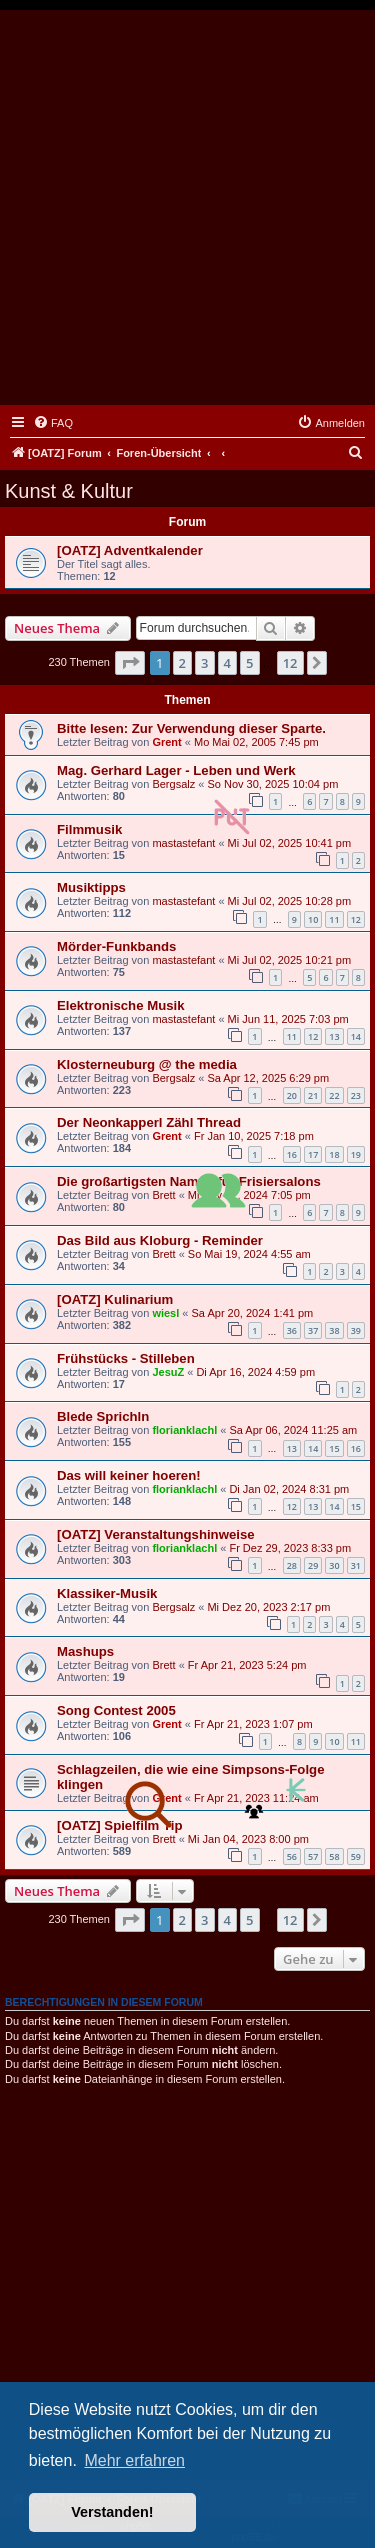 The image size is (375, 2548). I want to click on view group members or team, so click(254, 1811).